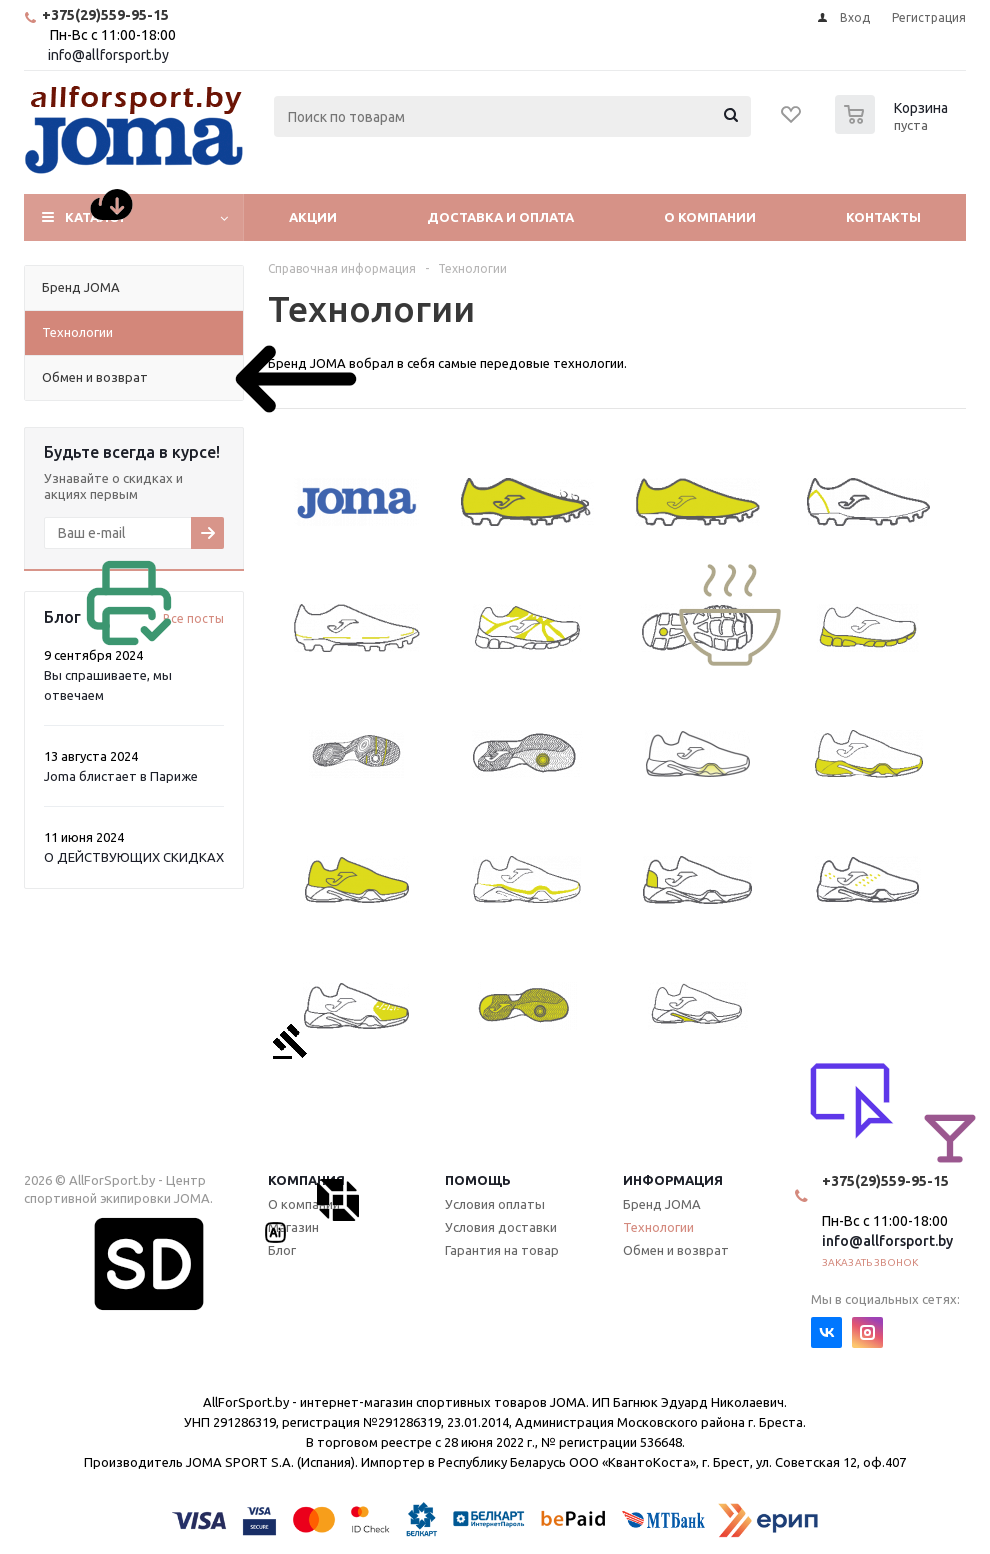  What do you see at coordinates (290, 1041) in the screenshot?
I see `access legal or terms of service information` at bounding box center [290, 1041].